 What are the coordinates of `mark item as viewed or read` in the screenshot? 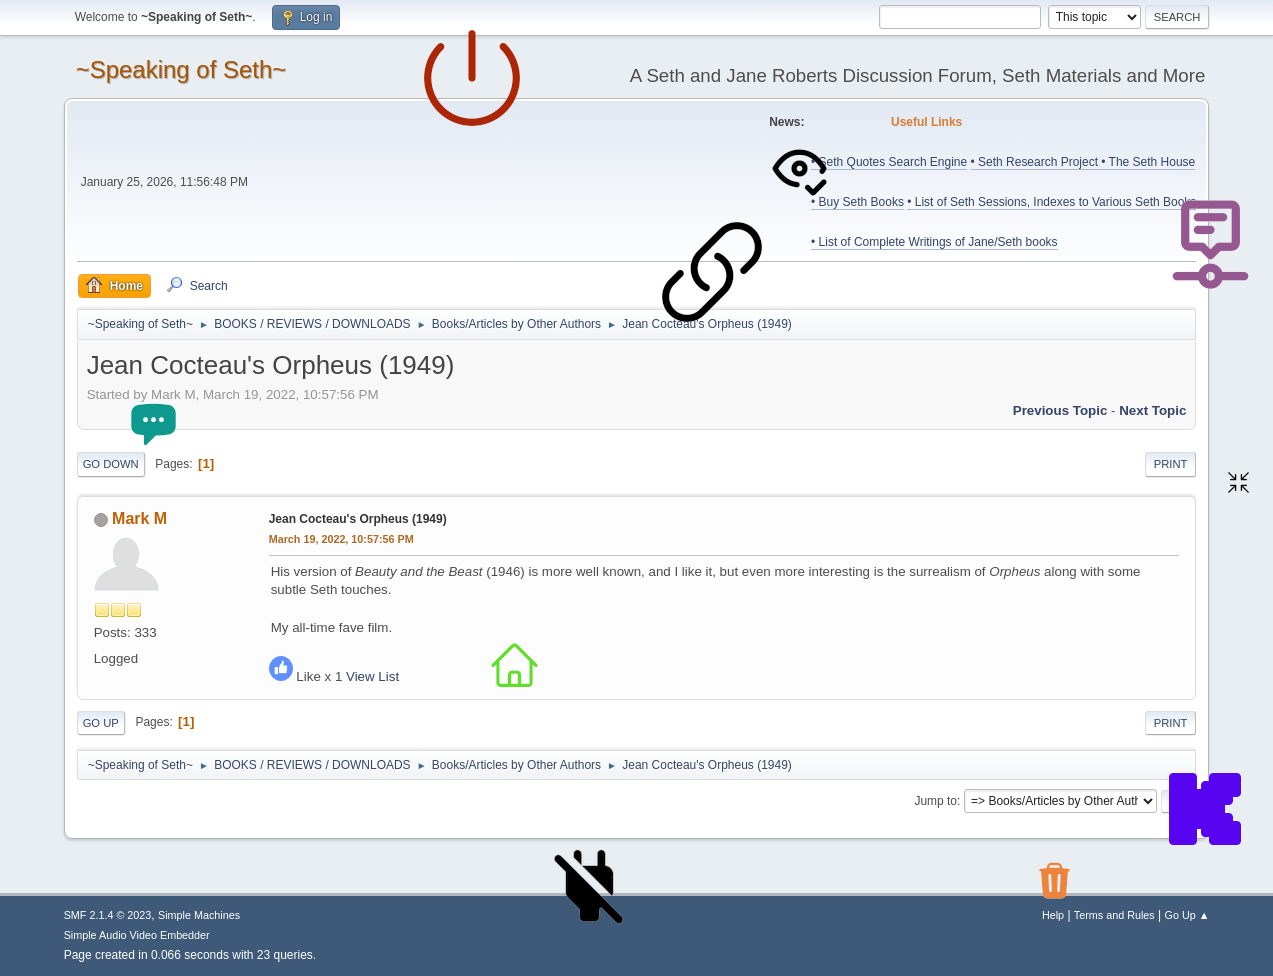 It's located at (799, 168).